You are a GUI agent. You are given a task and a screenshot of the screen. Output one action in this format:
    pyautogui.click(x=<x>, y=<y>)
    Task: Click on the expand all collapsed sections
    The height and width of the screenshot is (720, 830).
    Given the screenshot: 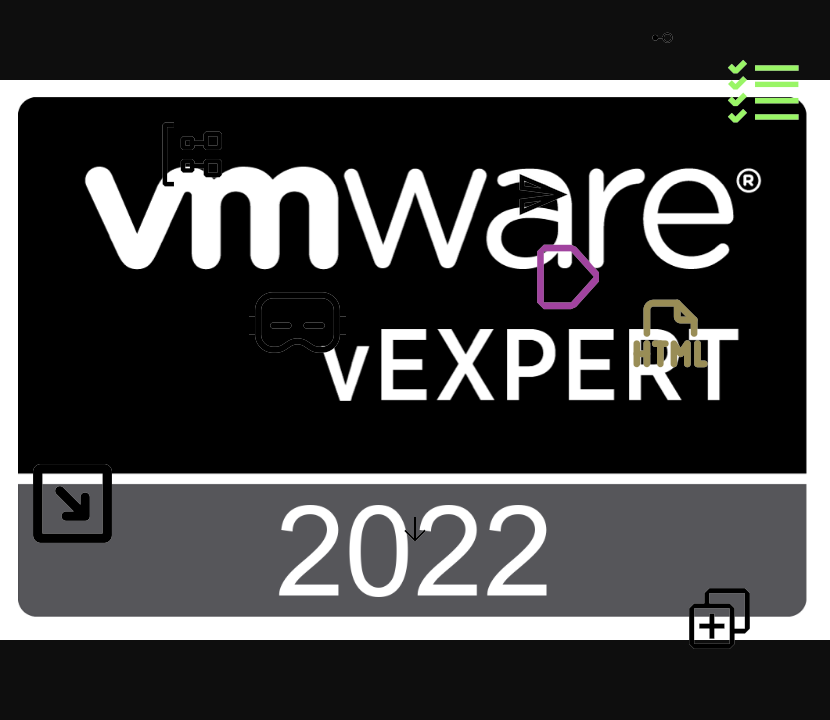 What is the action you would take?
    pyautogui.click(x=719, y=618)
    